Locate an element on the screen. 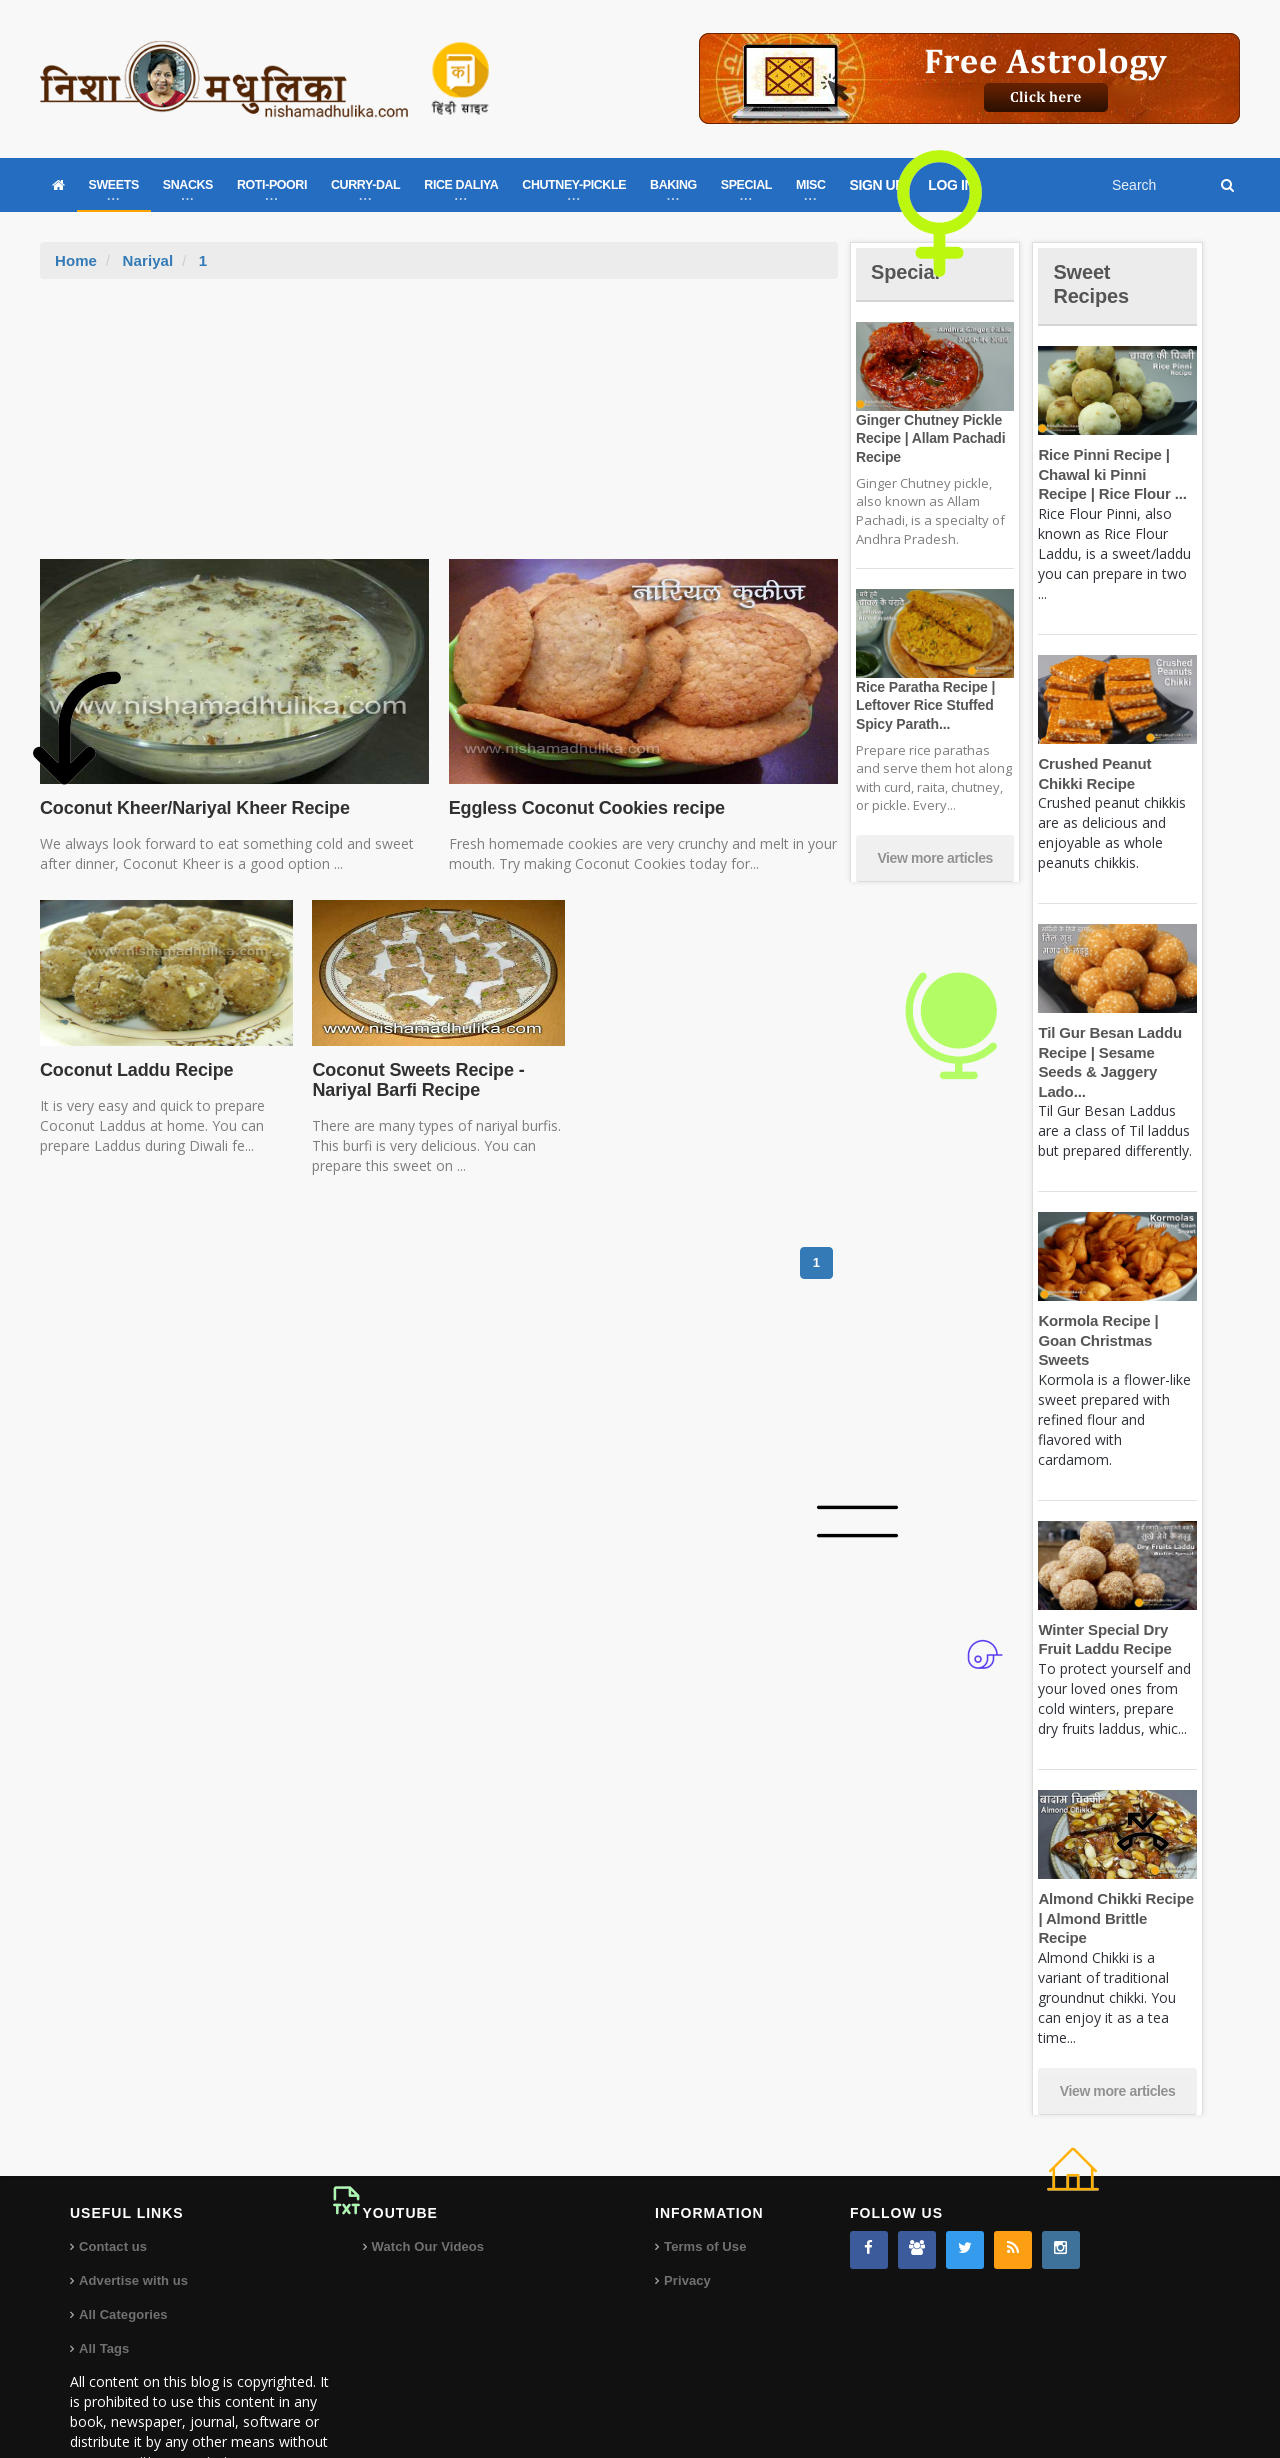 The height and width of the screenshot is (2458, 1280). access global or international settings is located at coordinates (955, 1022).